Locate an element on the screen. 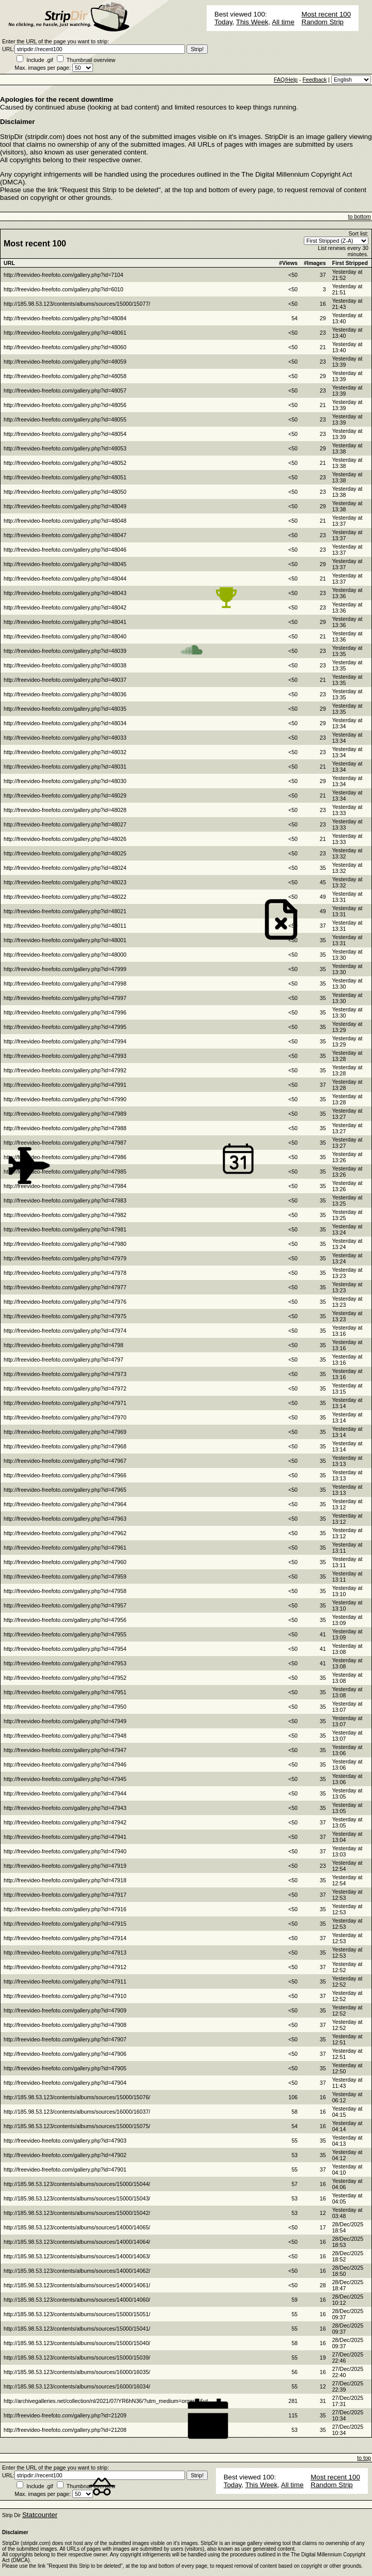 The image size is (372, 2576). delete or remove a file is located at coordinates (281, 919).